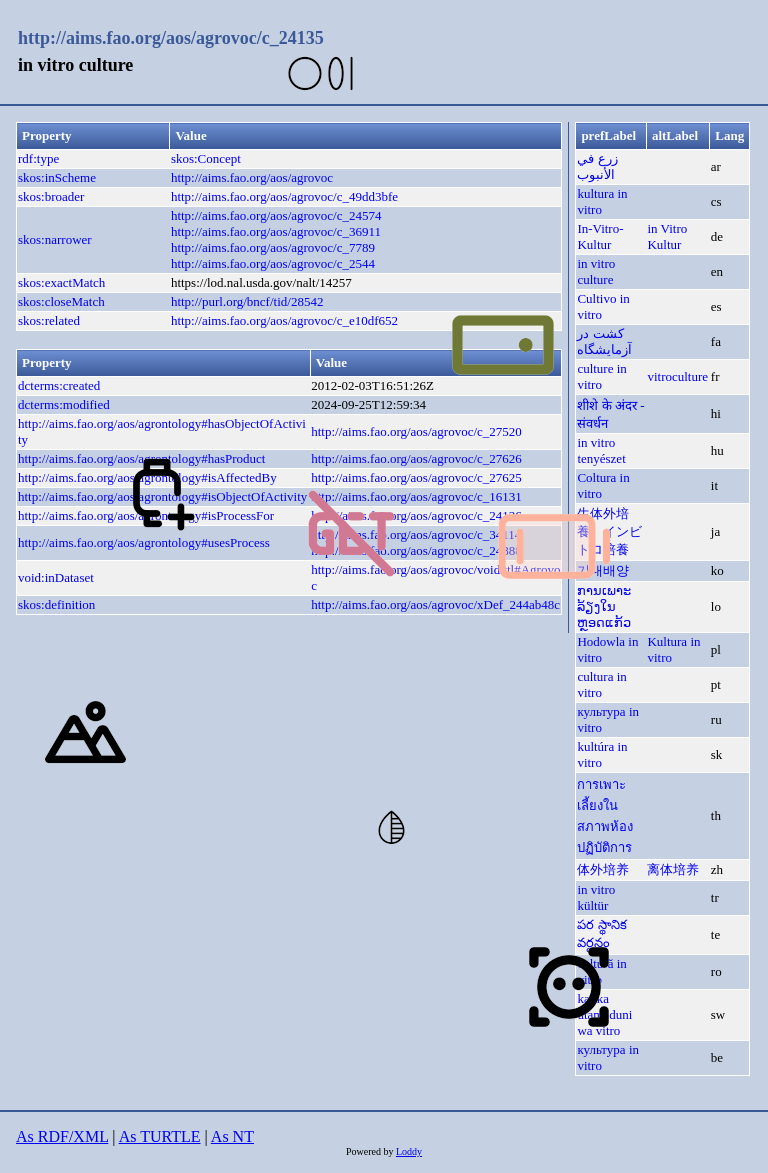  What do you see at coordinates (391, 828) in the screenshot?
I see `adjust opacity or transparency settings` at bounding box center [391, 828].